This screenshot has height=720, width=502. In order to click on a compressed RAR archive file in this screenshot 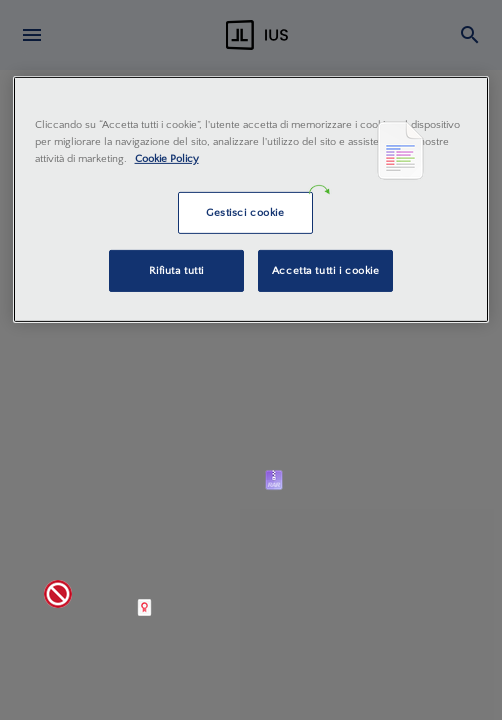, I will do `click(274, 480)`.